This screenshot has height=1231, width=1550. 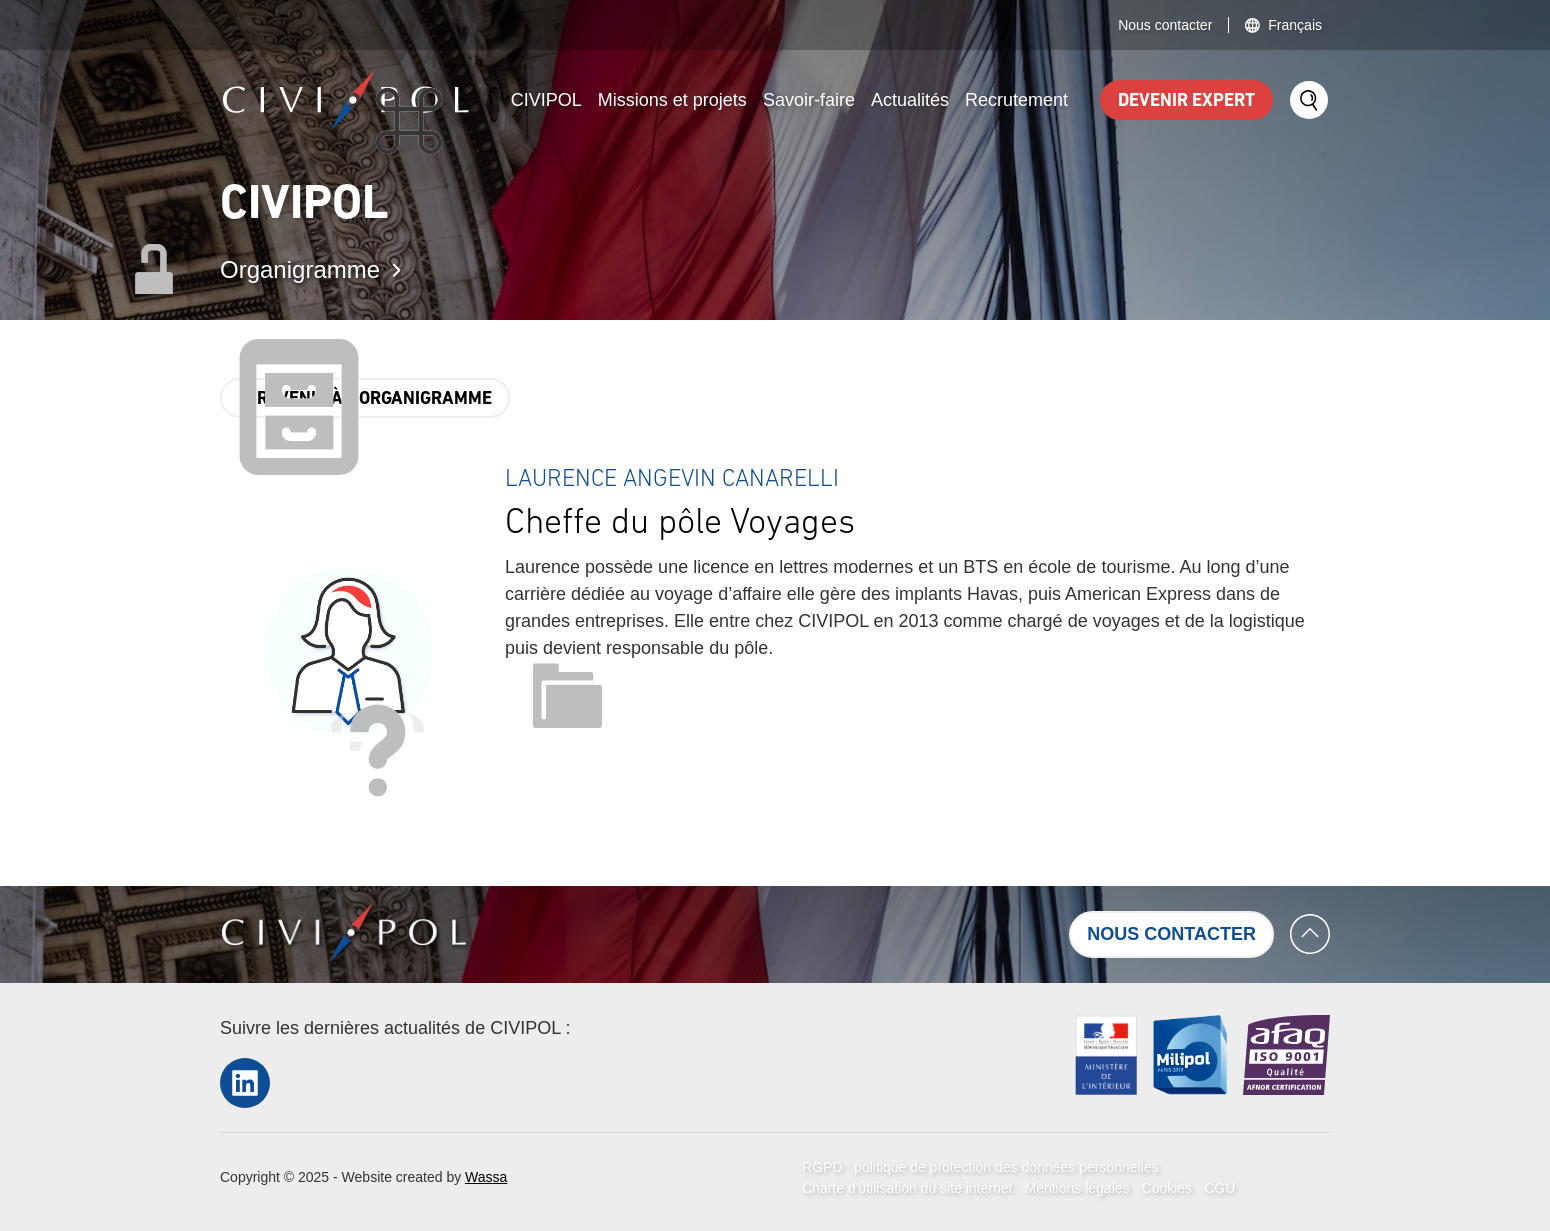 What do you see at coordinates (299, 407) in the screenshot?
I see `open the file manager application` at bounding box center [299, 407].